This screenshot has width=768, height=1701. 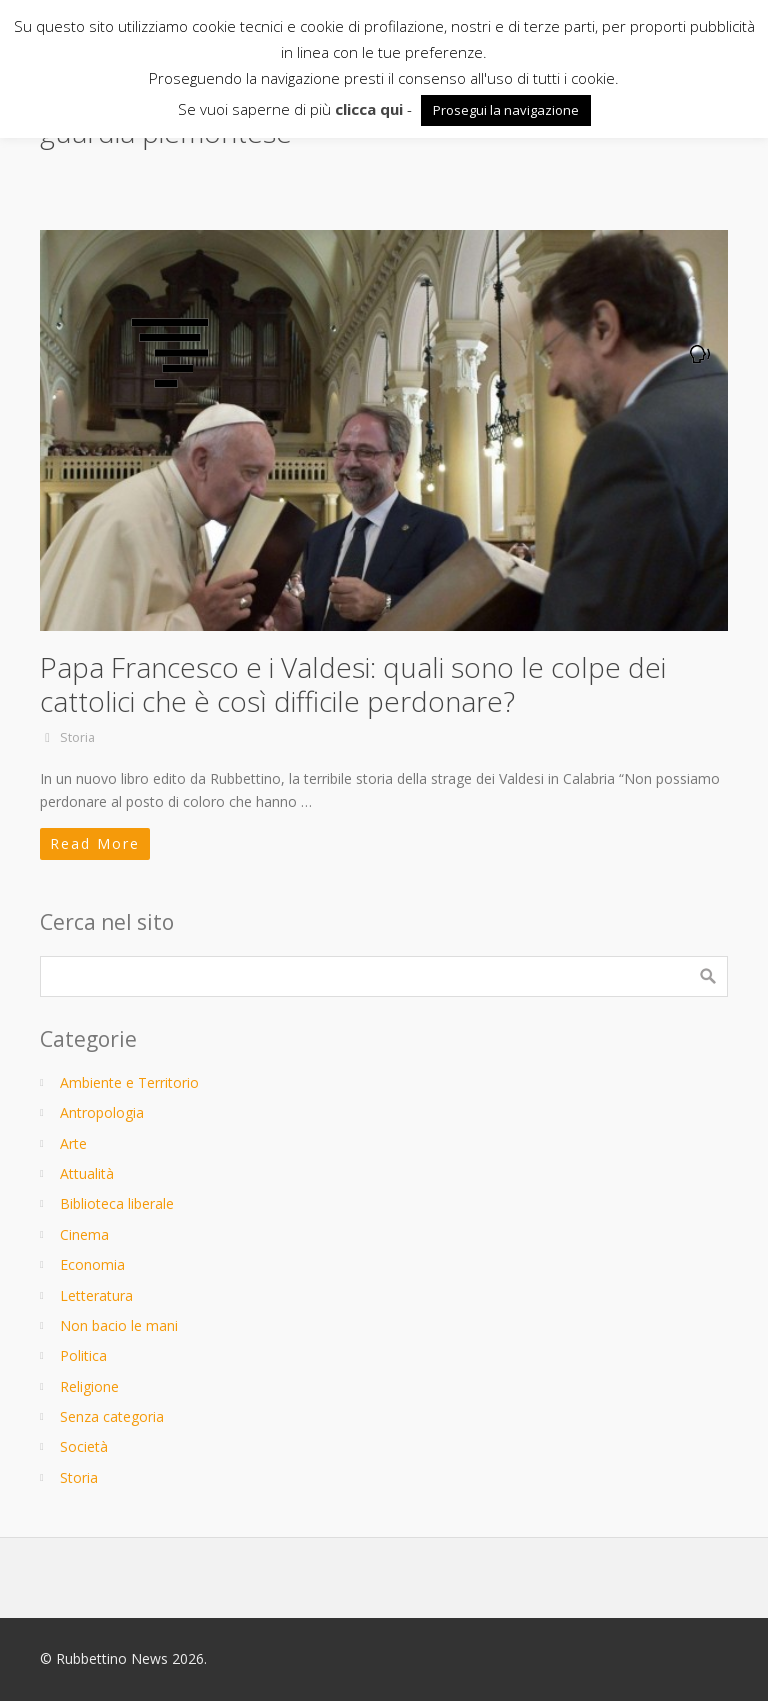 What do you see at coordinates (170, 353) in the screenshot?
I see `indicates tornado or severe weather warning` at bounding box center [170, 353].